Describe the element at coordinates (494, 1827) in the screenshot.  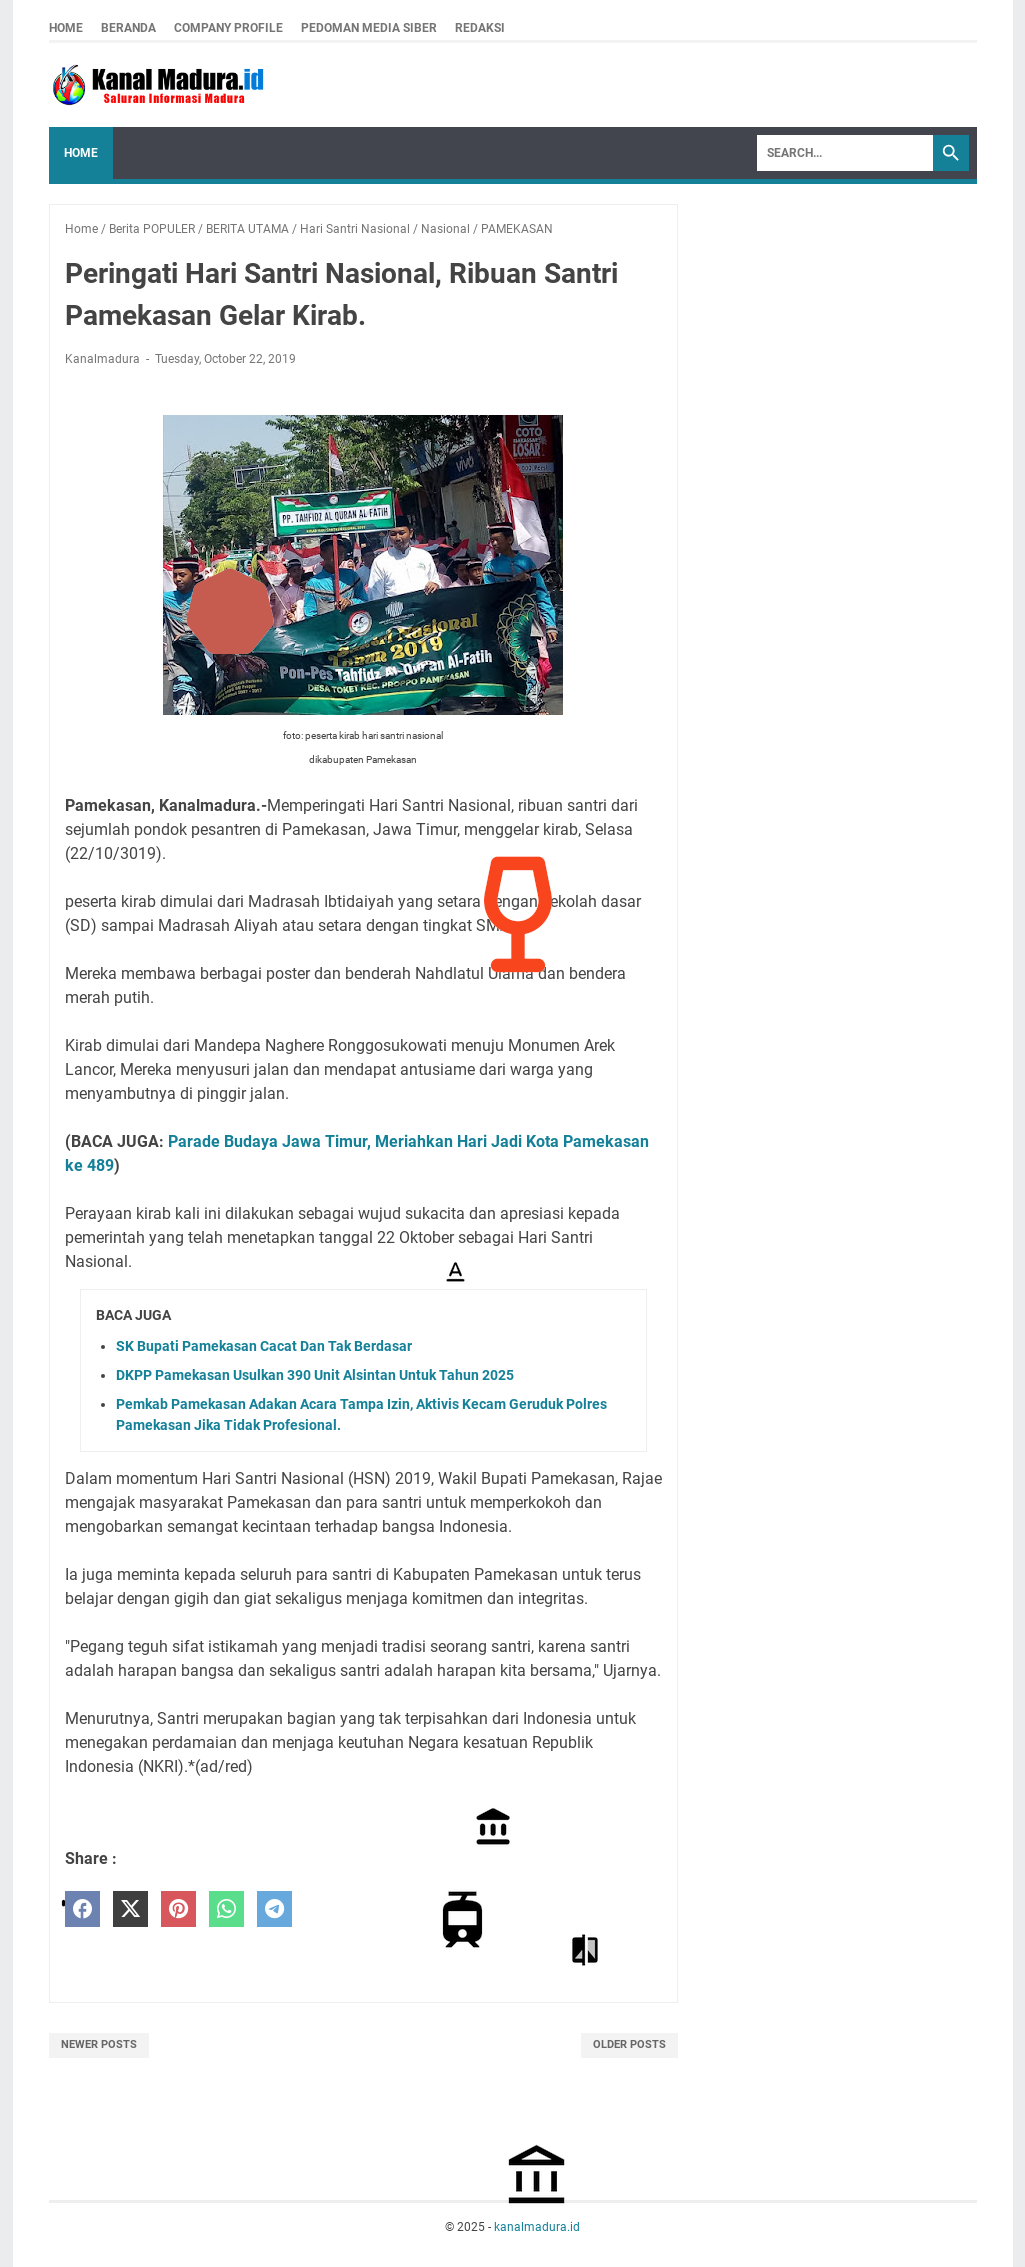
I see `access bank or financial account` at that location.